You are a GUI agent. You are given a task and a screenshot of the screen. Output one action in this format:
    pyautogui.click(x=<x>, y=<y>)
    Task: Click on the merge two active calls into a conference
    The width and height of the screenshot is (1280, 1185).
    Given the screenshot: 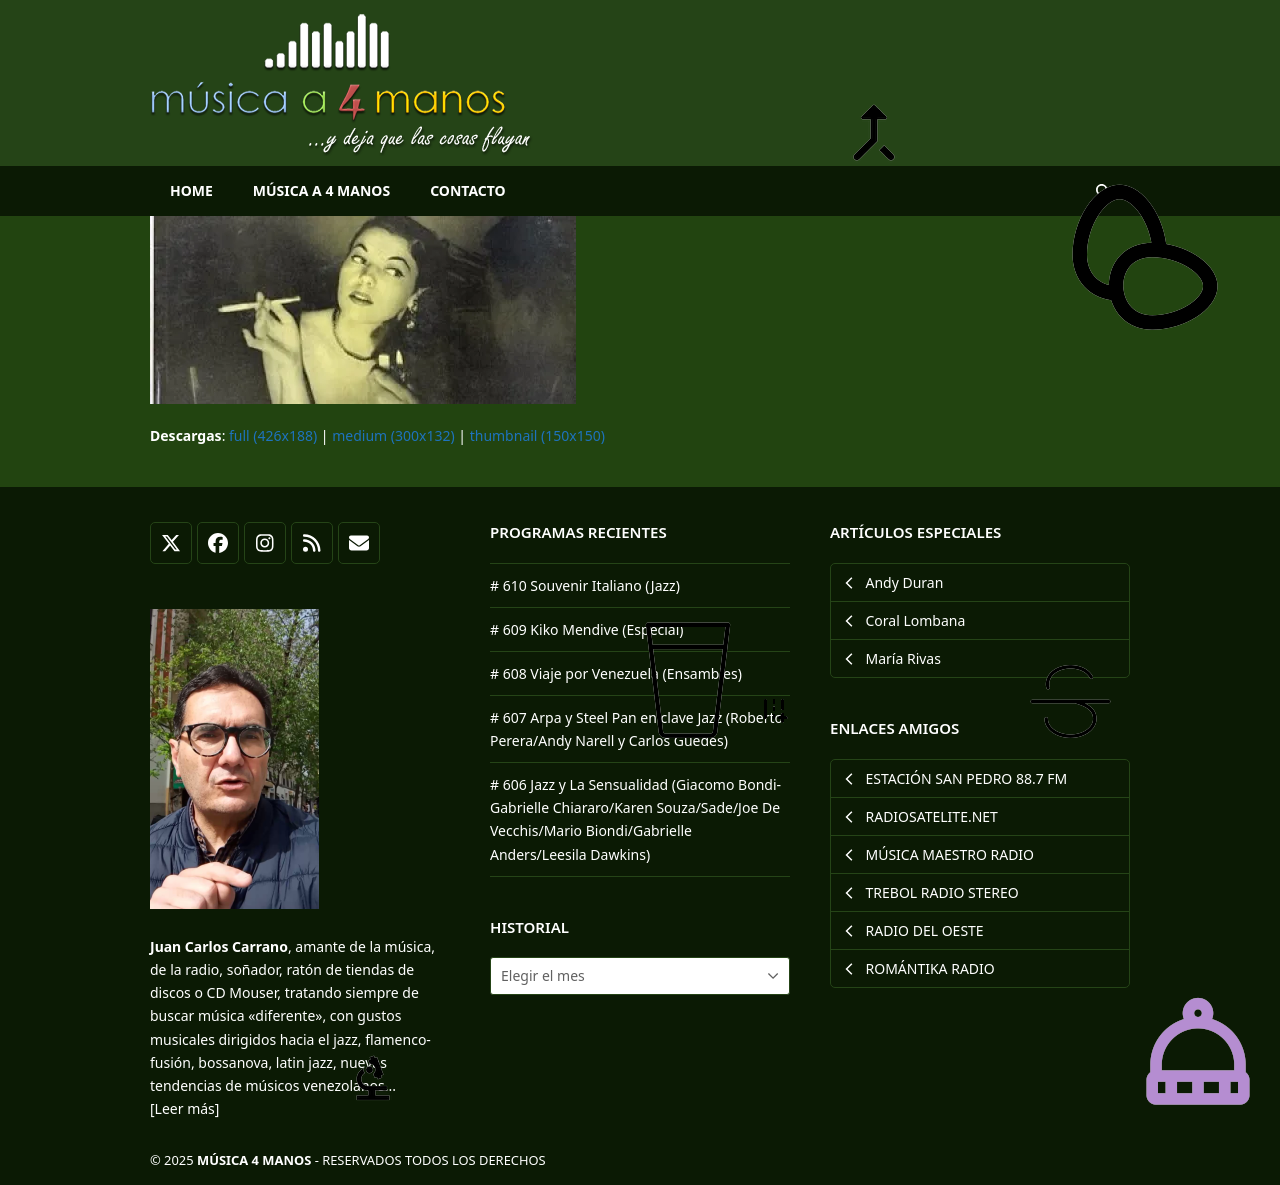 What is the action you would take?
    pyautogui.click(x=874, y=133)
    